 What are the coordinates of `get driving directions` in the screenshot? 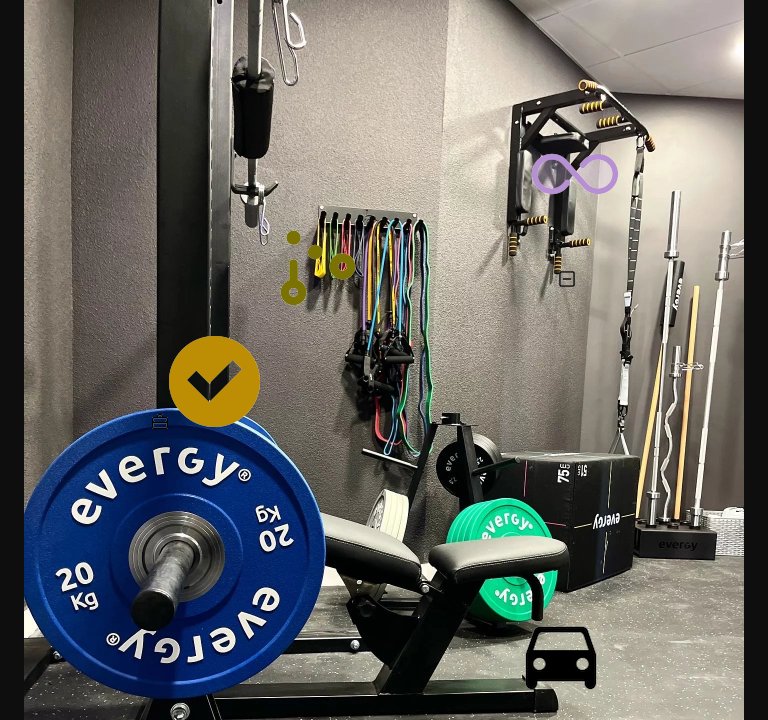 It's located at (561, 654).